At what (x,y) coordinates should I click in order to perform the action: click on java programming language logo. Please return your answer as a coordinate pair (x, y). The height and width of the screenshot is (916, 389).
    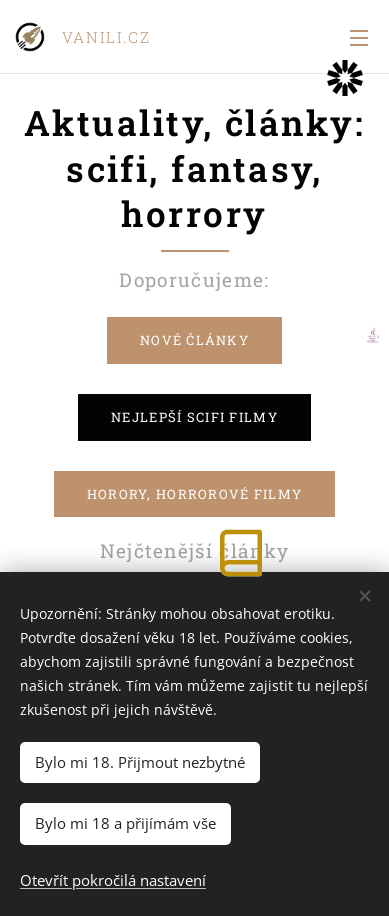
    Looking at the image, I should click on (373, 335).